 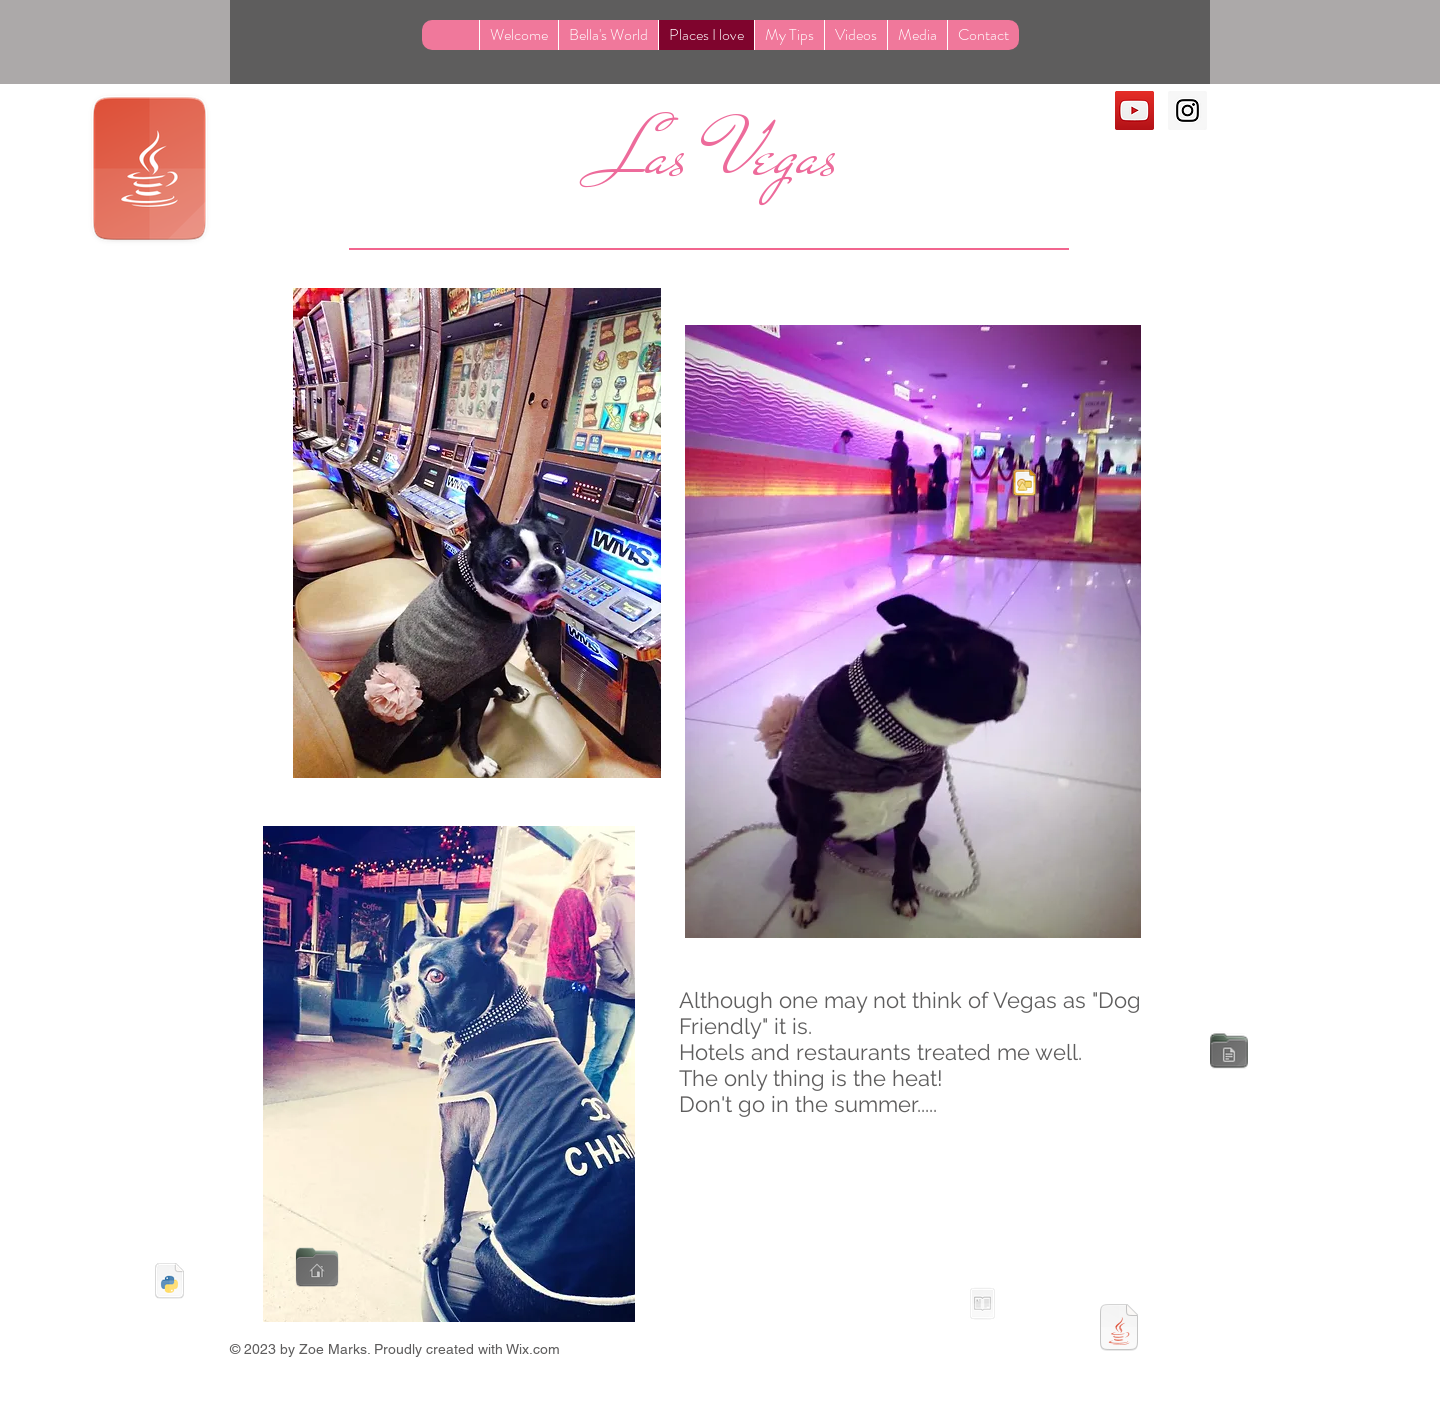 What do you see at coordinates (317, 1267) in the screenshot?
I see `access your home folder` at bounding box center [317, 1267].